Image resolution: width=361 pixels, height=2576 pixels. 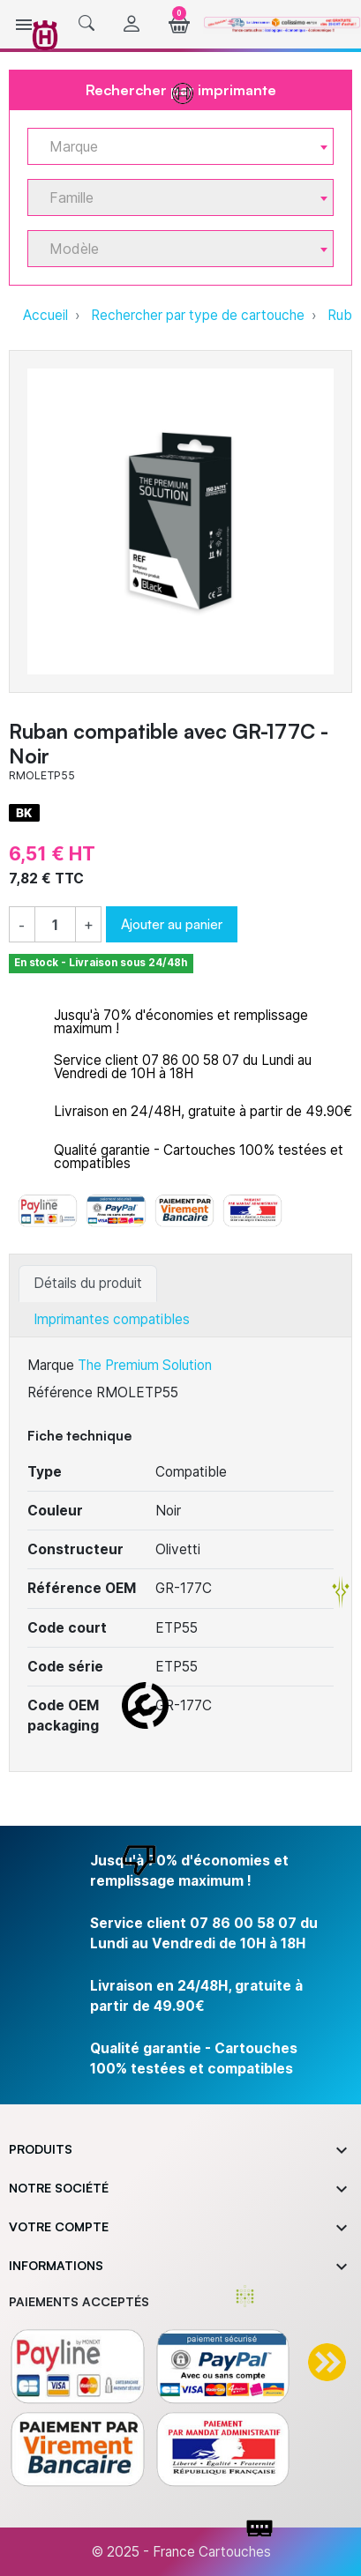 I want to click on husqvarna brand logo, so click(x=45, y=35).